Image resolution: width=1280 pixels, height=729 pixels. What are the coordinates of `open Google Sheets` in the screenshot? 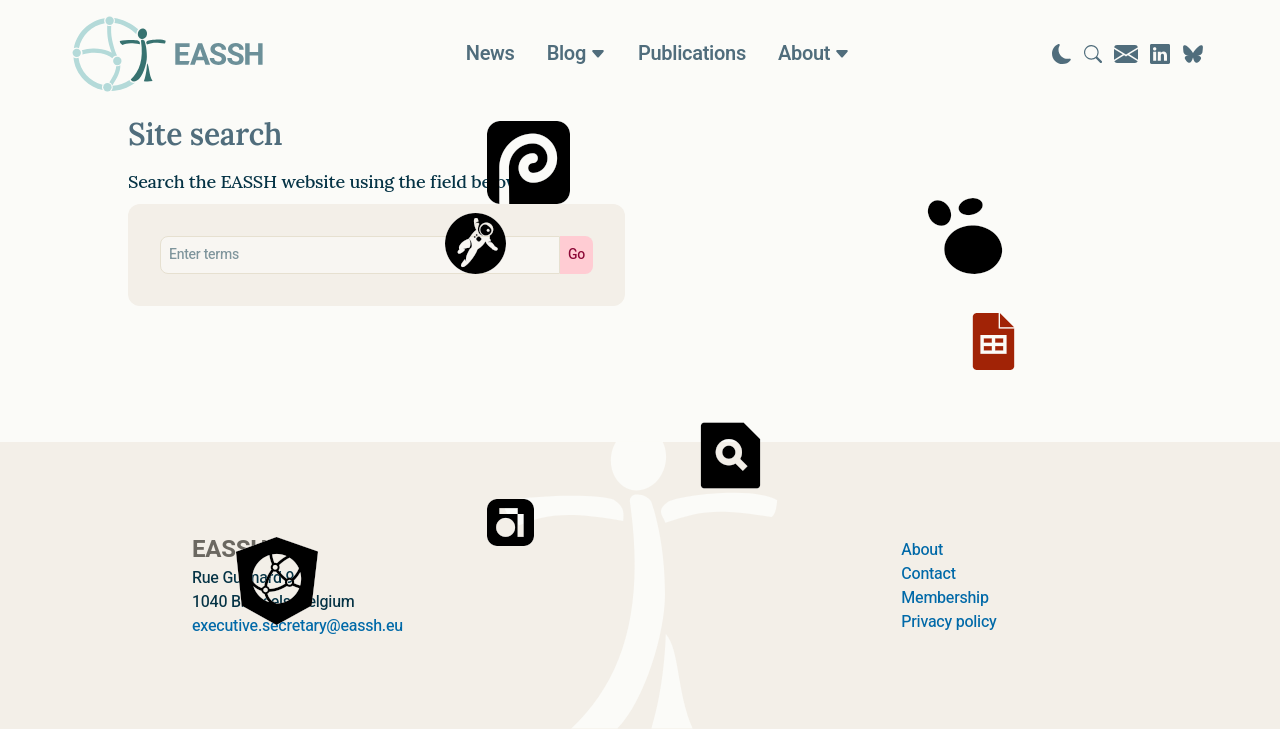 It's located at (993, 341).